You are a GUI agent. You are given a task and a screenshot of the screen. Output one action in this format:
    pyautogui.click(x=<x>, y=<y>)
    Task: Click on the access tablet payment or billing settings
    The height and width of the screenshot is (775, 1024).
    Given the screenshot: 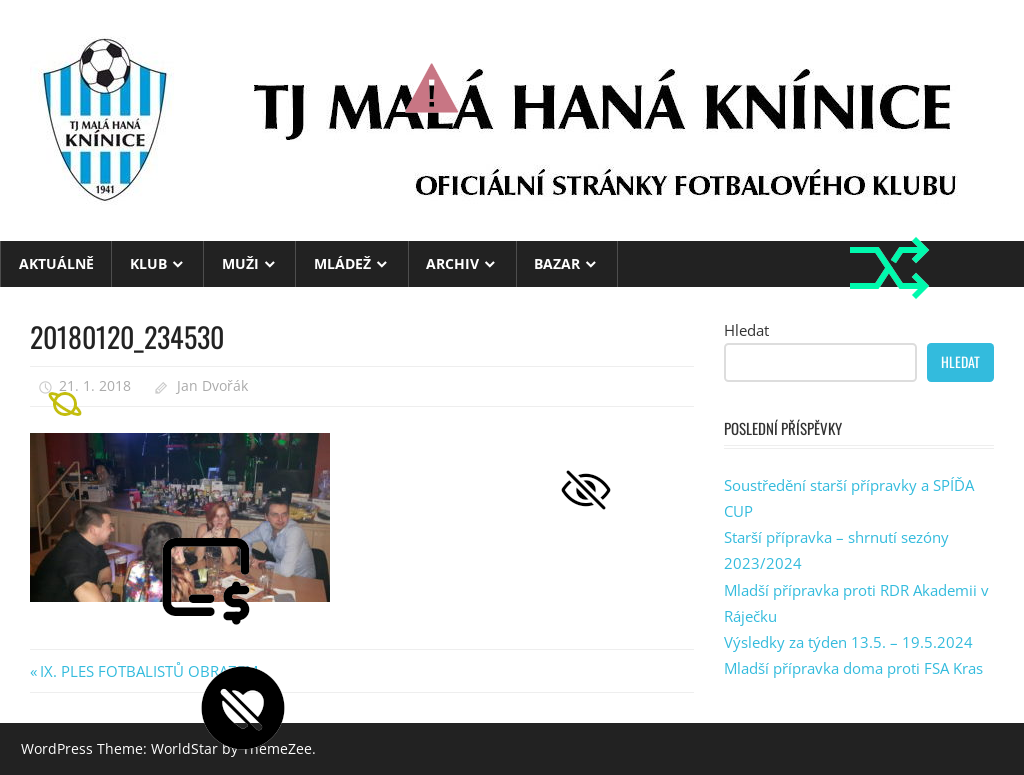 What is the action you would take?
    pyautogui.click(x=206, y=577)
    